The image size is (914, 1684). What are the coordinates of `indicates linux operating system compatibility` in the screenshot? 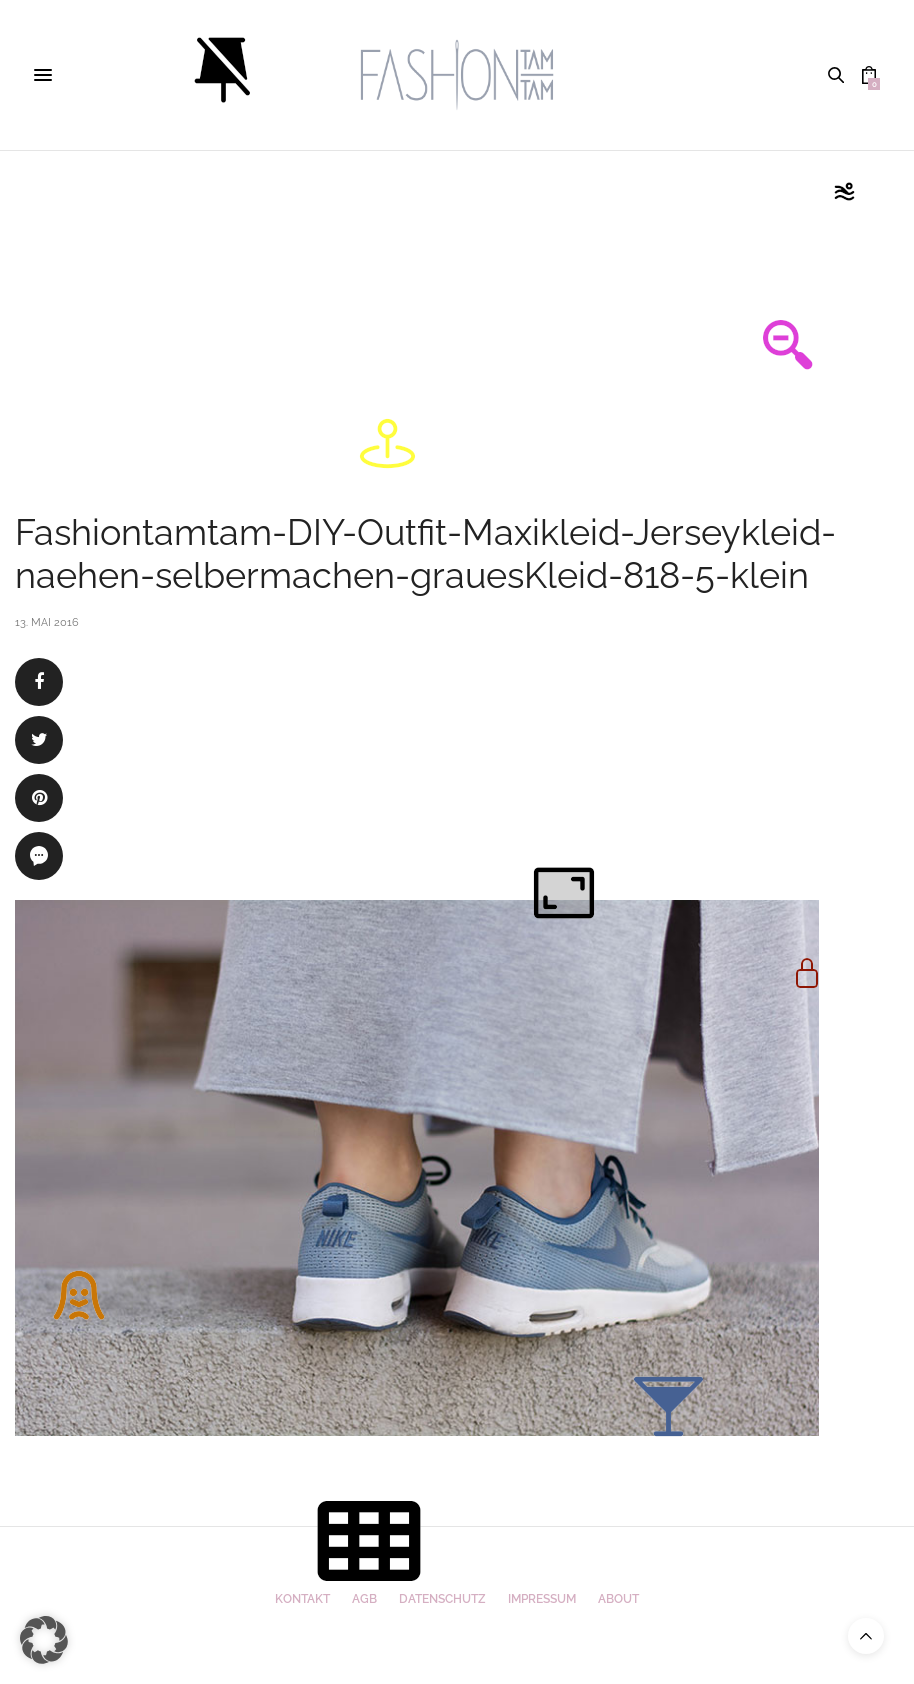 It's located at (79, 1298).